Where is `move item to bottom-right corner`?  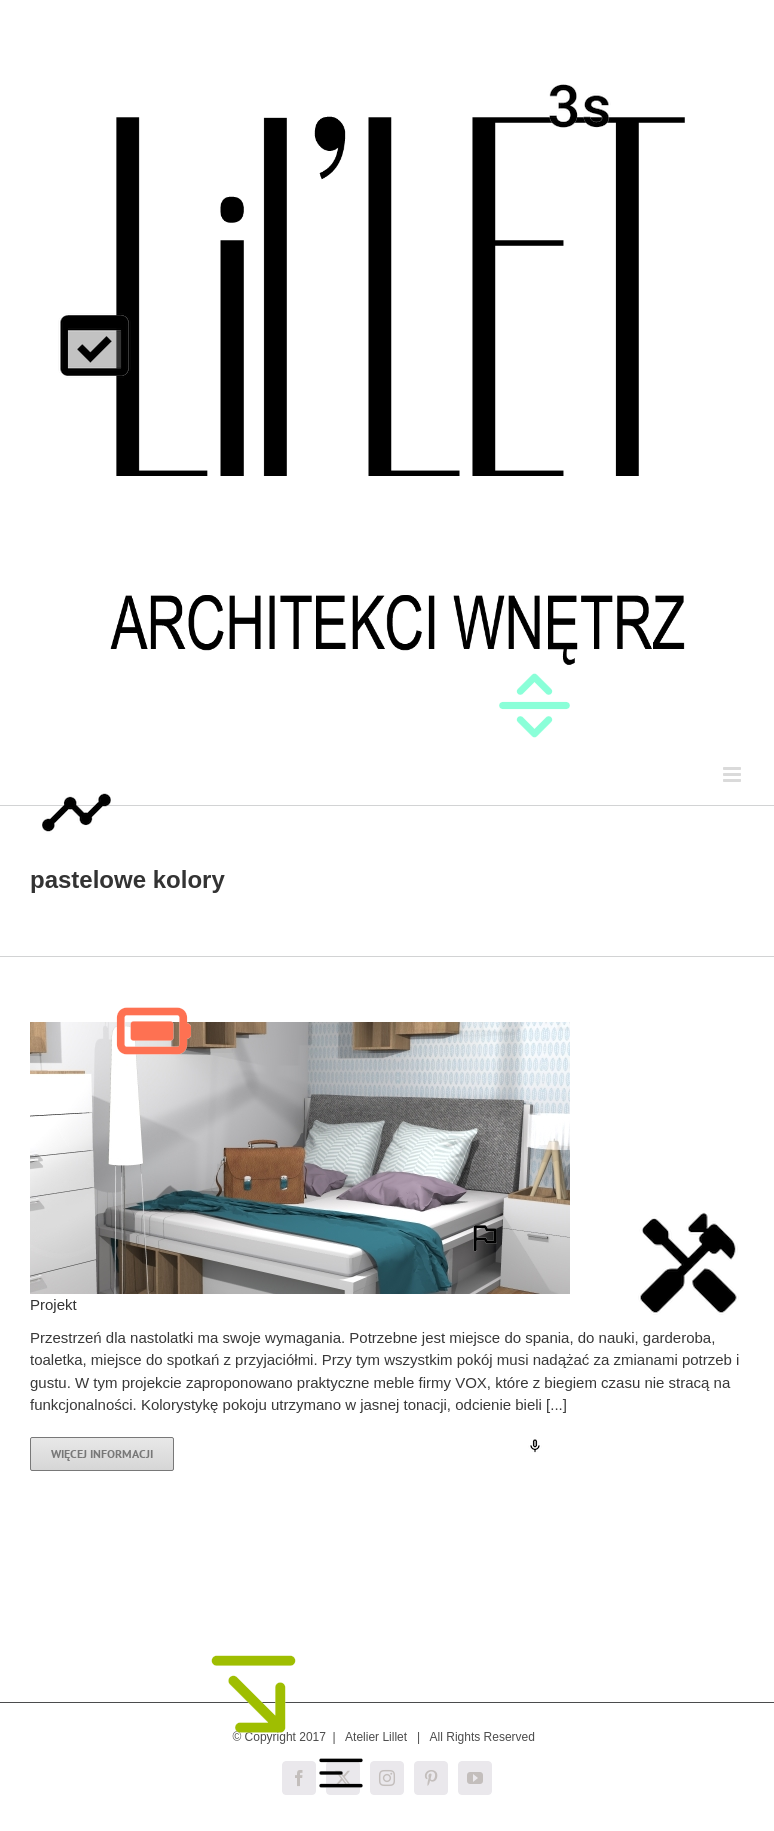 move item to bottom-right corner is located at coordinates (253, 1697).